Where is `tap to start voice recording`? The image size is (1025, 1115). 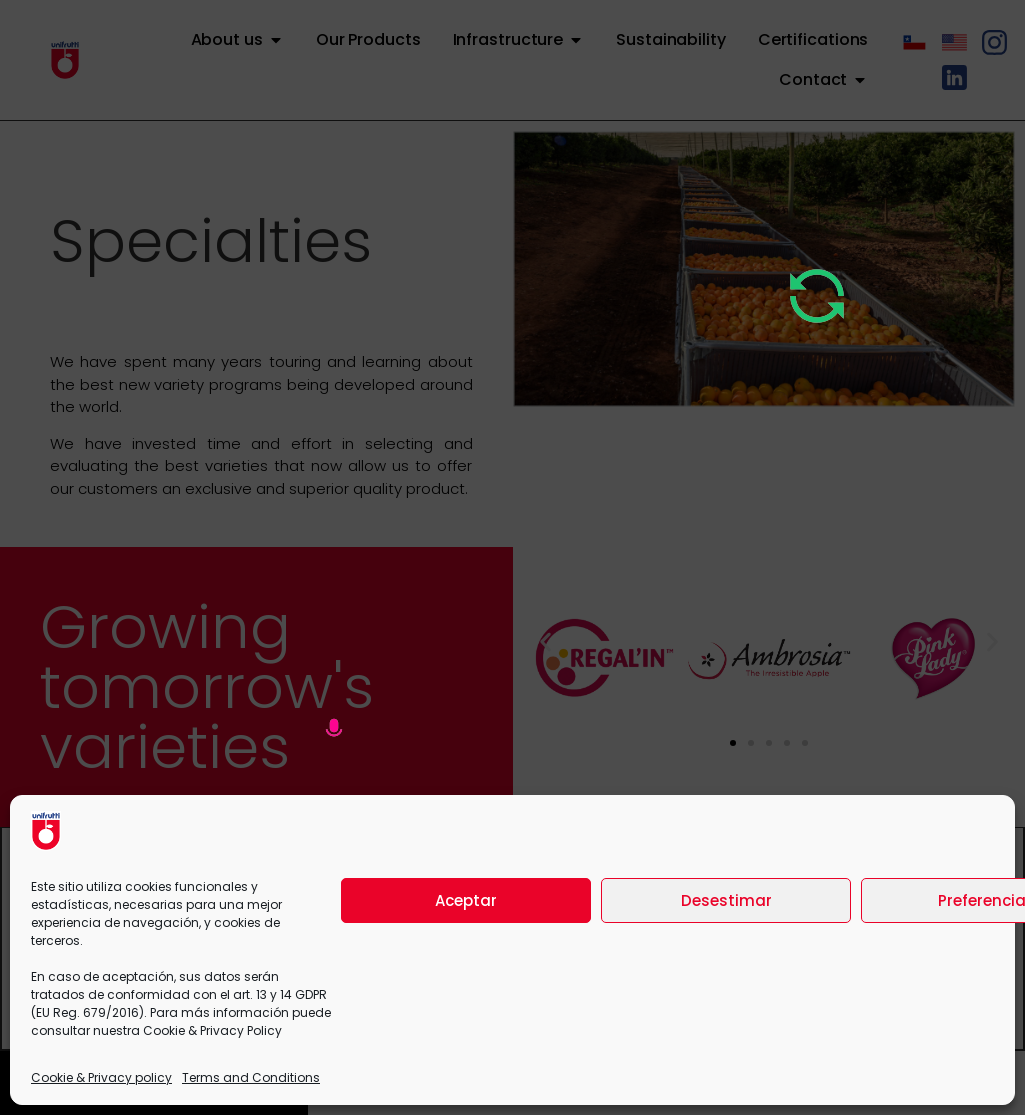 tap to start voice recording is located at coordinates (334, 728).